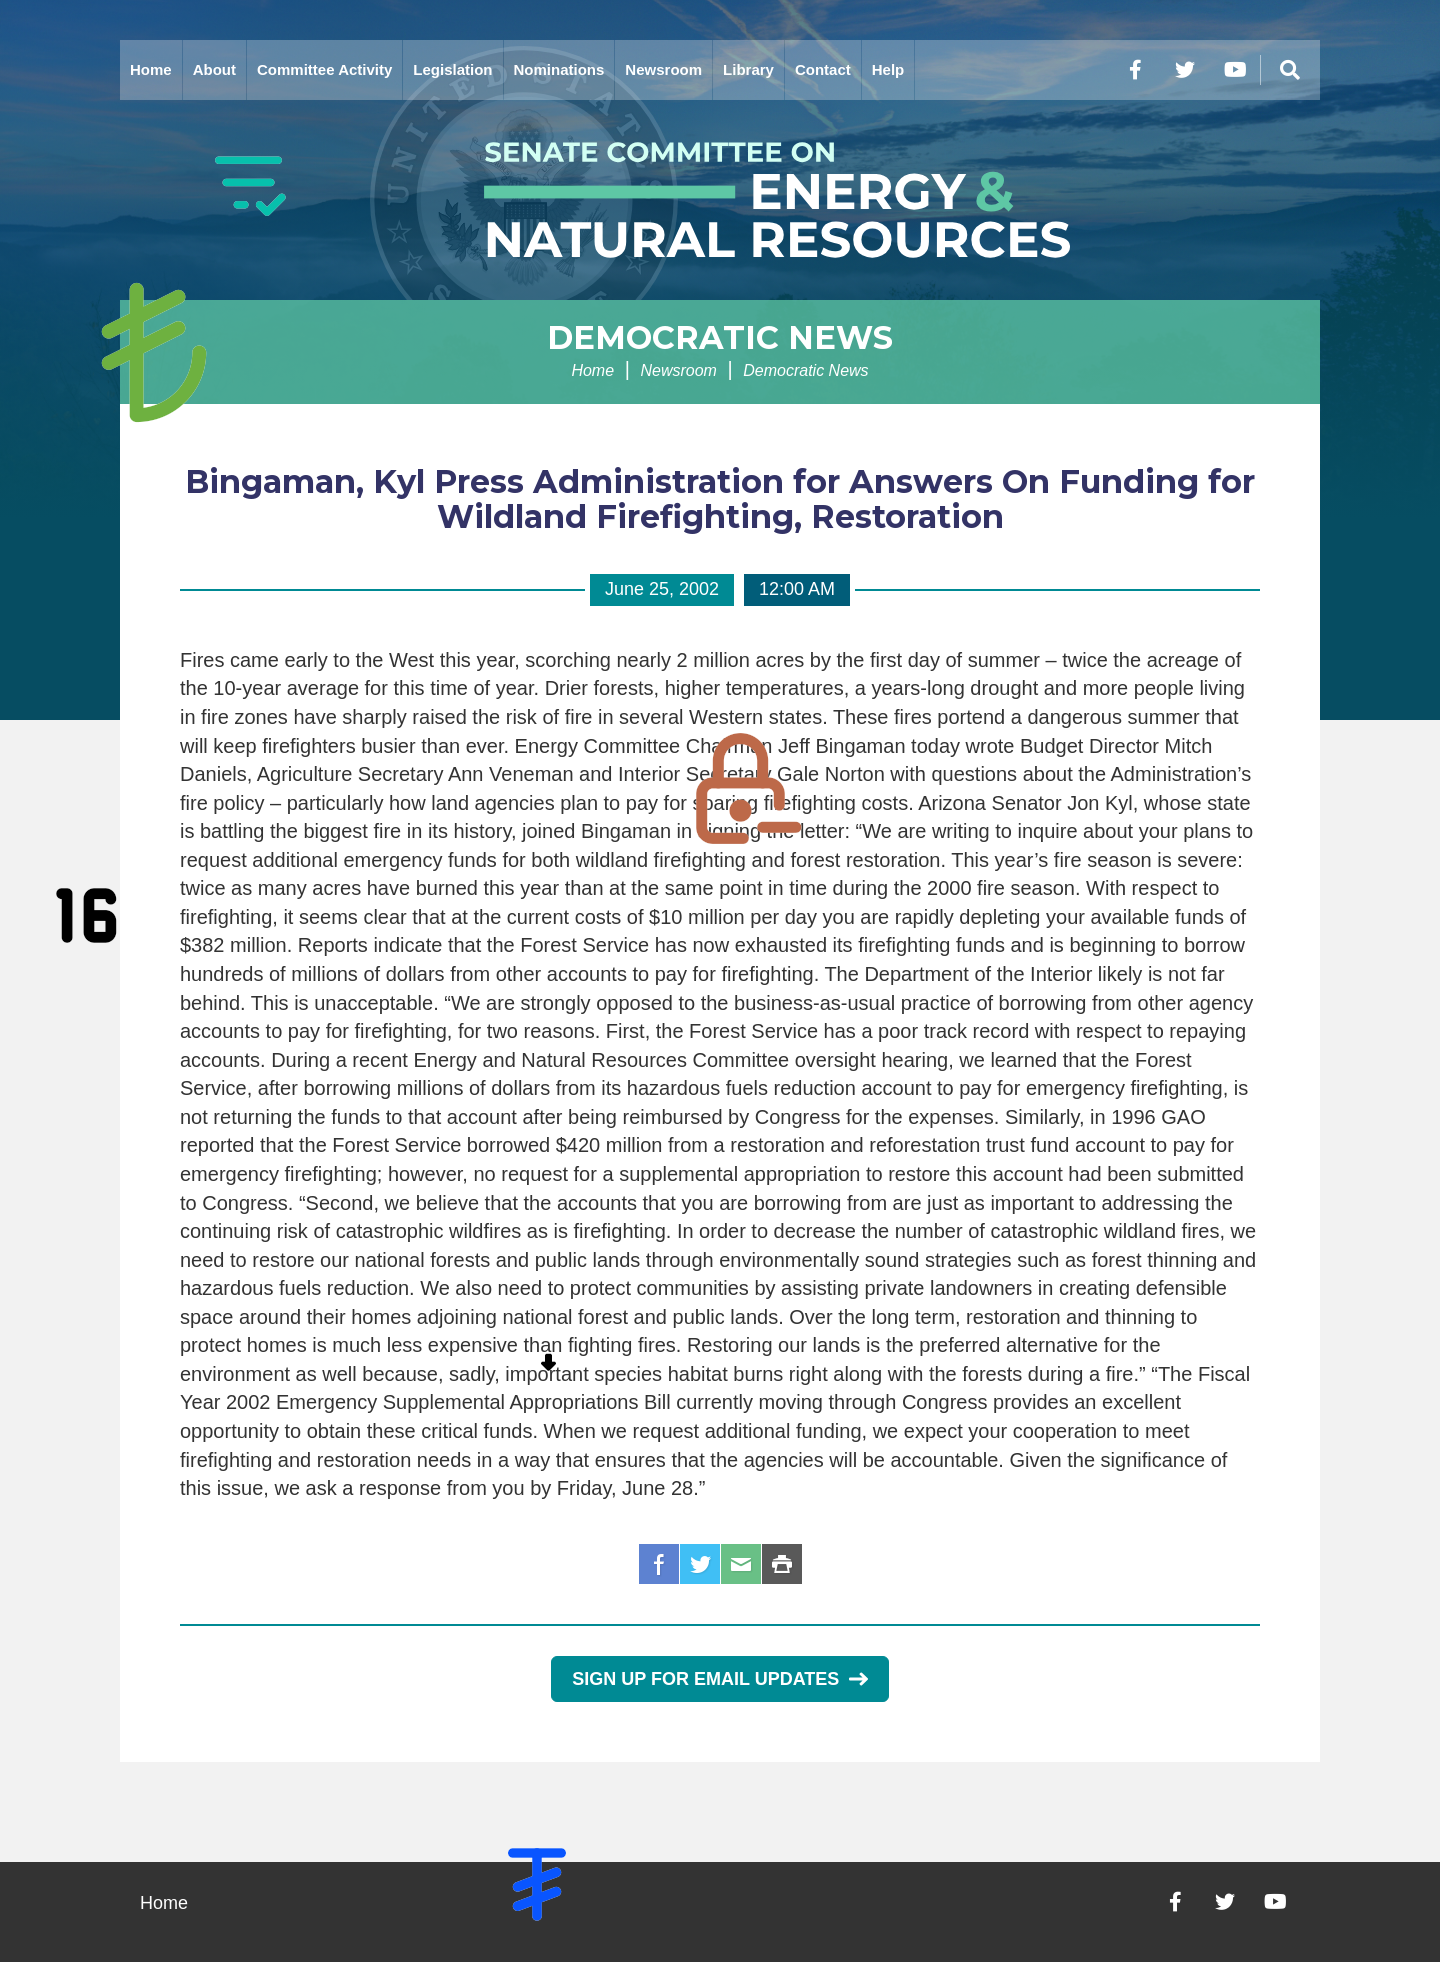 This screenshot has width=1440, height=1962. What do you see at coordinates (537, 1882) in the screenshot?
I see `tugrik currency symbol for mongolian payments` at bounding box center [537, 1882].